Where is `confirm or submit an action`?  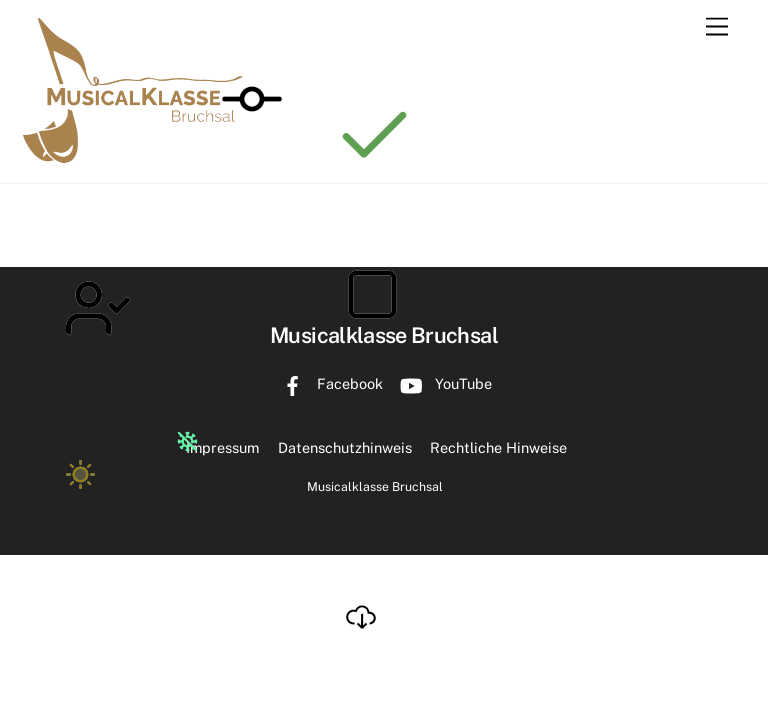
confirm or submit an action is located at coordinates (374, 136).